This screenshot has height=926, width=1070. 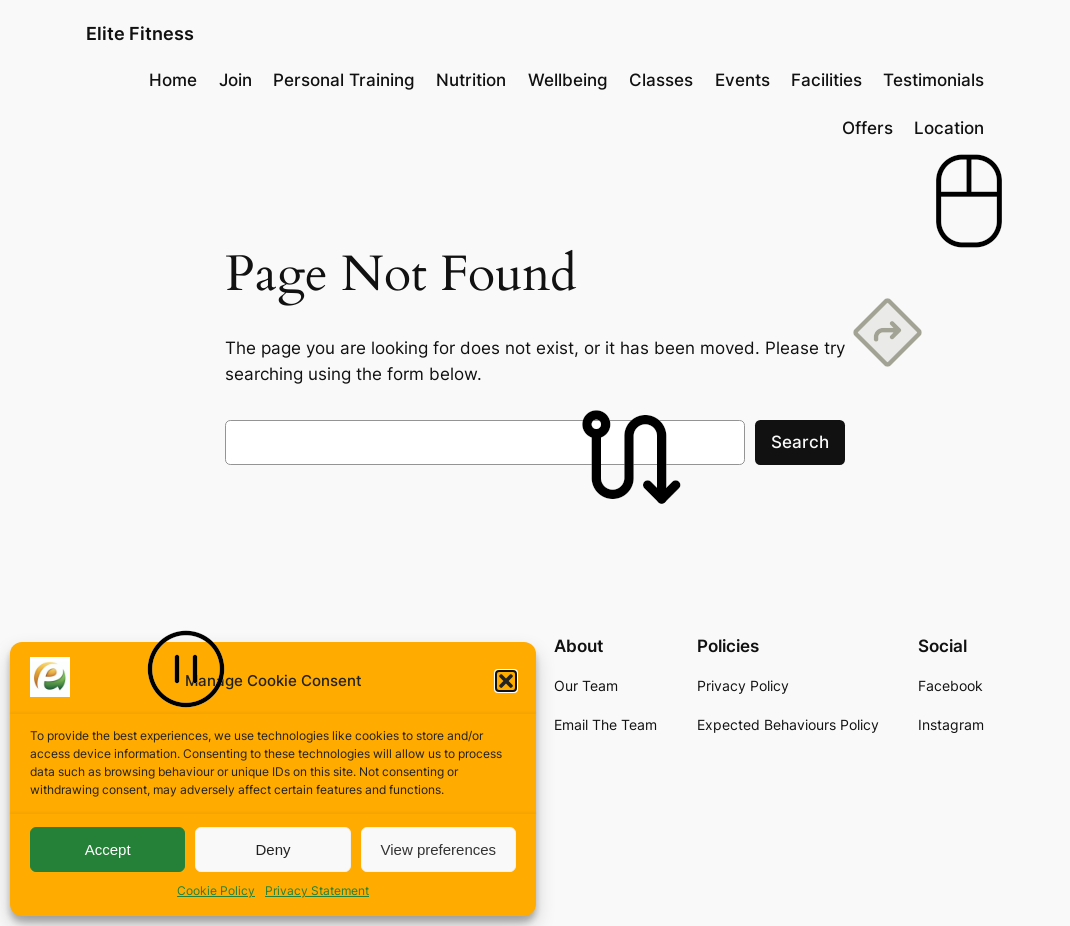 I want to click on adjust mouse or pointer settings, so click(x=969, y=201).